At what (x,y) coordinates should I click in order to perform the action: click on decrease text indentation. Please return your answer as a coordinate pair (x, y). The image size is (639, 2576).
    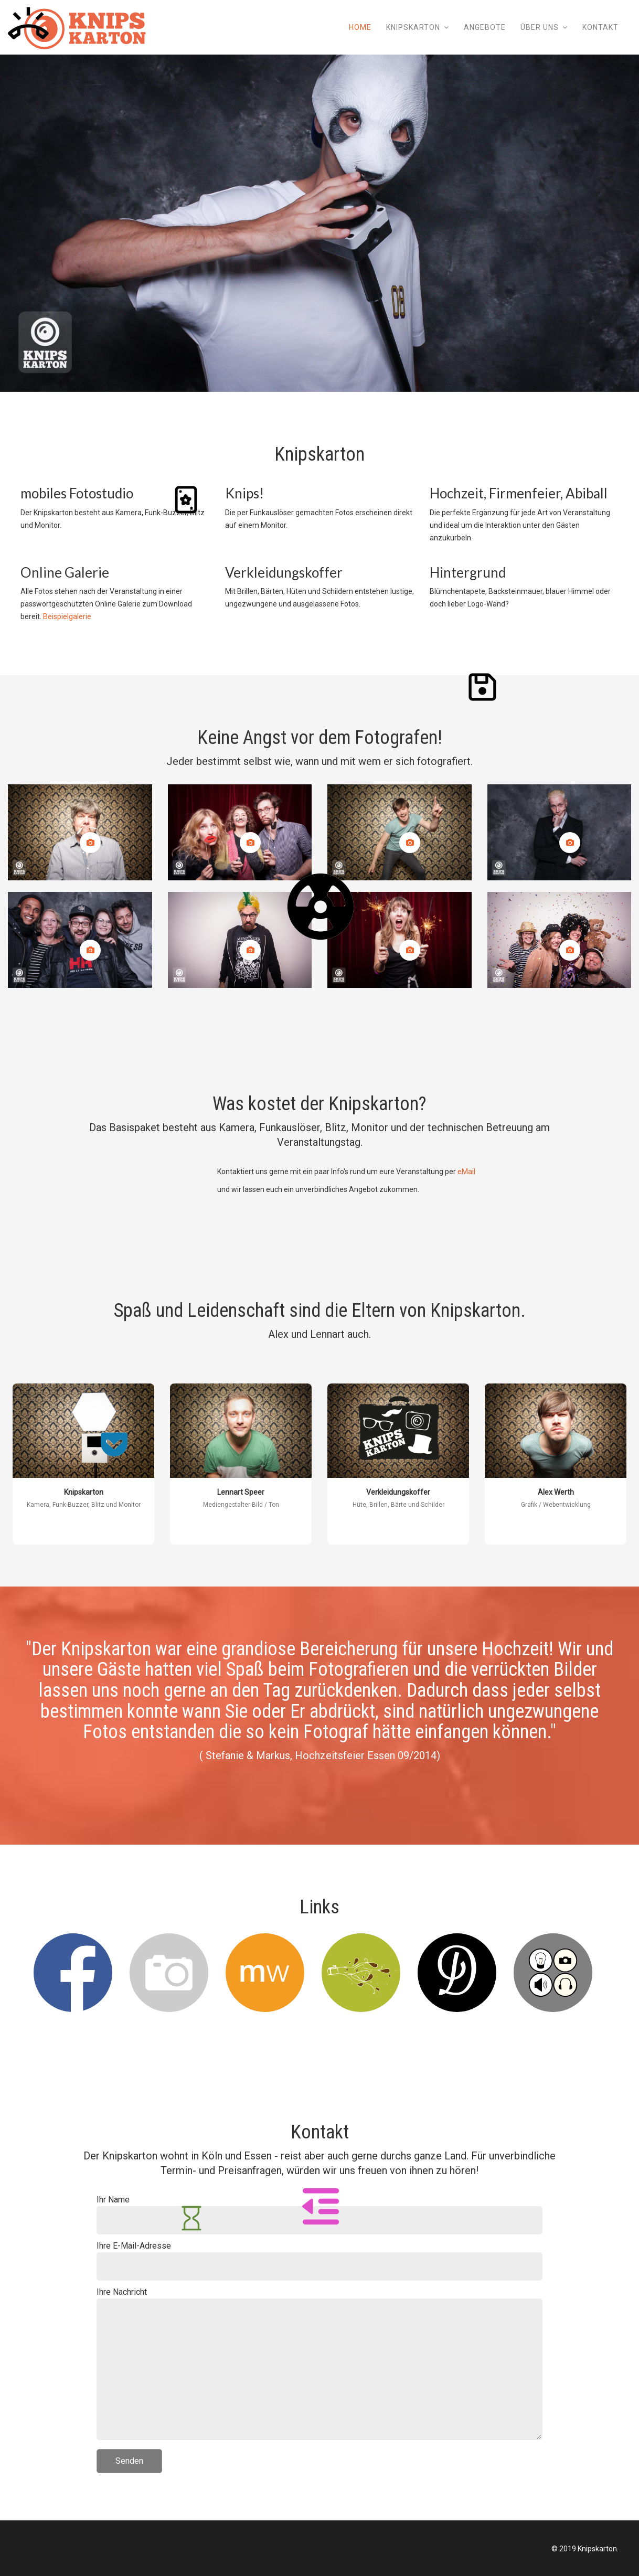
    Looking at the image, I should click on (321, 2206).